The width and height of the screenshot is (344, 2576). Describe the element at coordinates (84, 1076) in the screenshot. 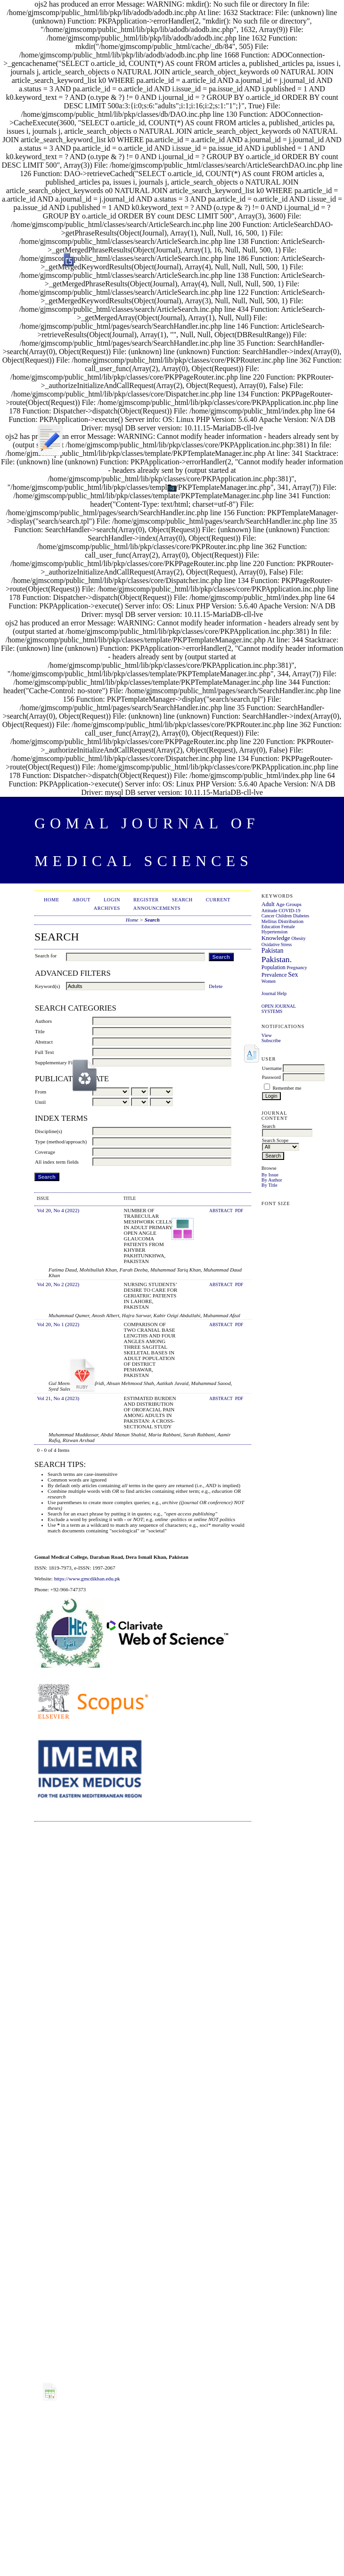

I see `a file marked for deletion` at that location.